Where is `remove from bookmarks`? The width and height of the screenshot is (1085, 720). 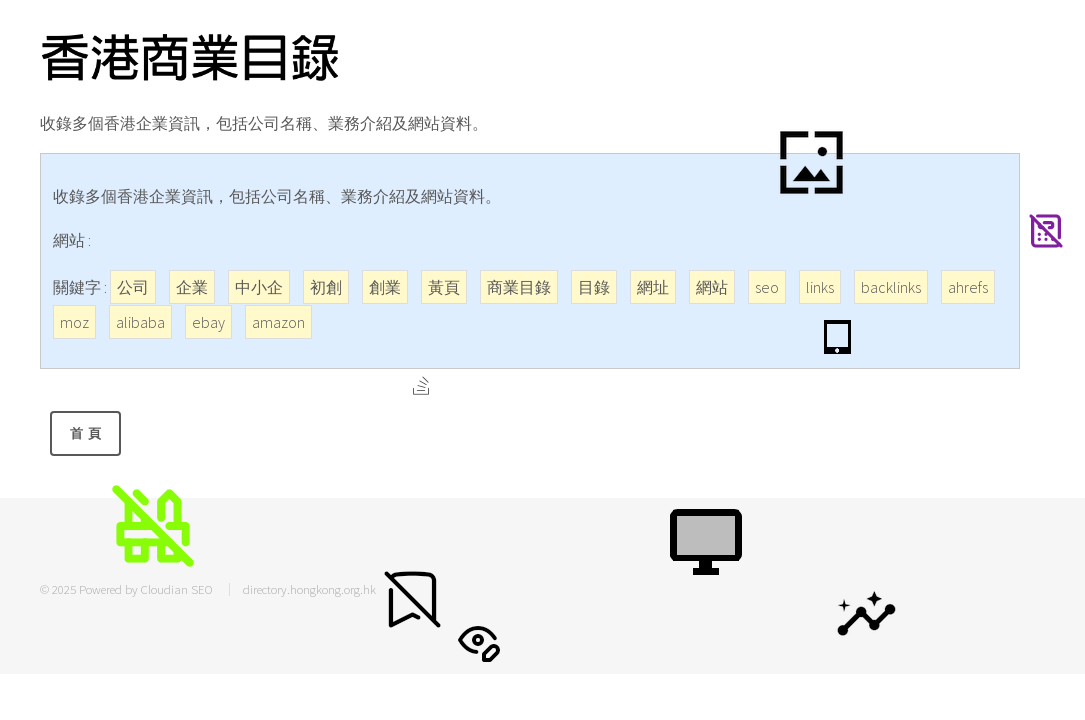
remove from bookmarks is located at coordinates (412, 599).